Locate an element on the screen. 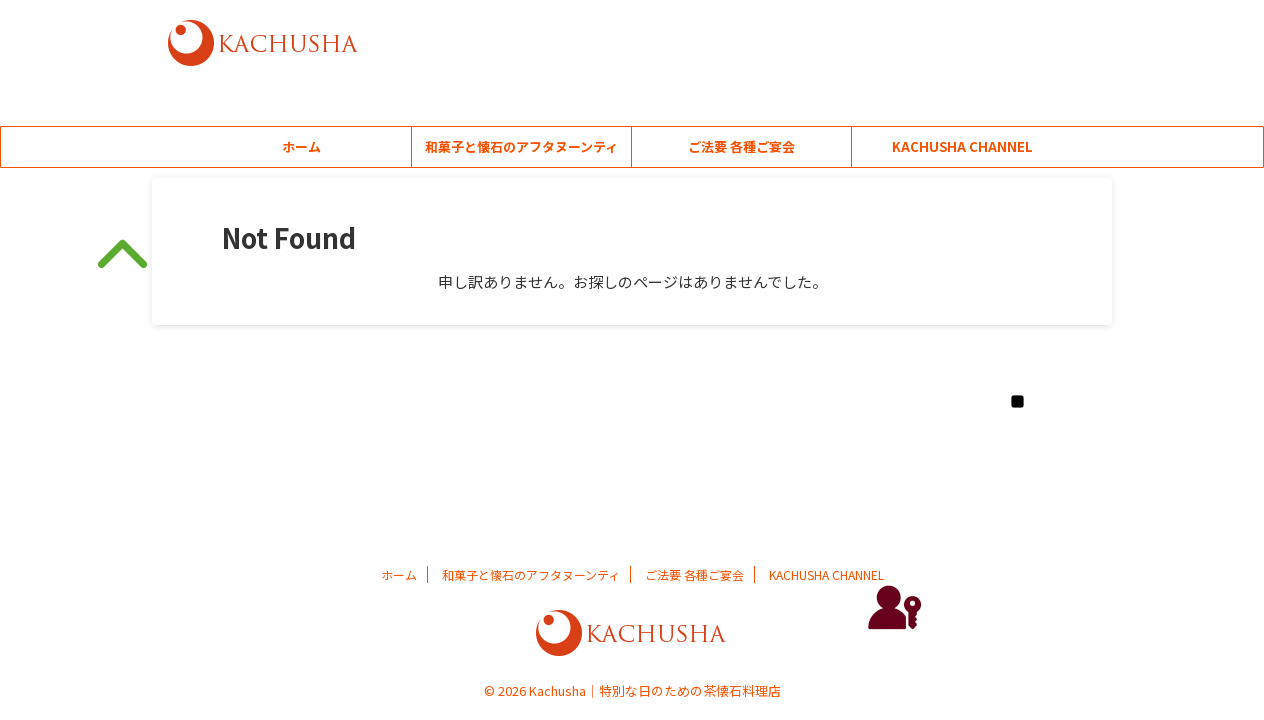 The image size is (1264, 720). stop media playback is located at coordinates (1017, 401).